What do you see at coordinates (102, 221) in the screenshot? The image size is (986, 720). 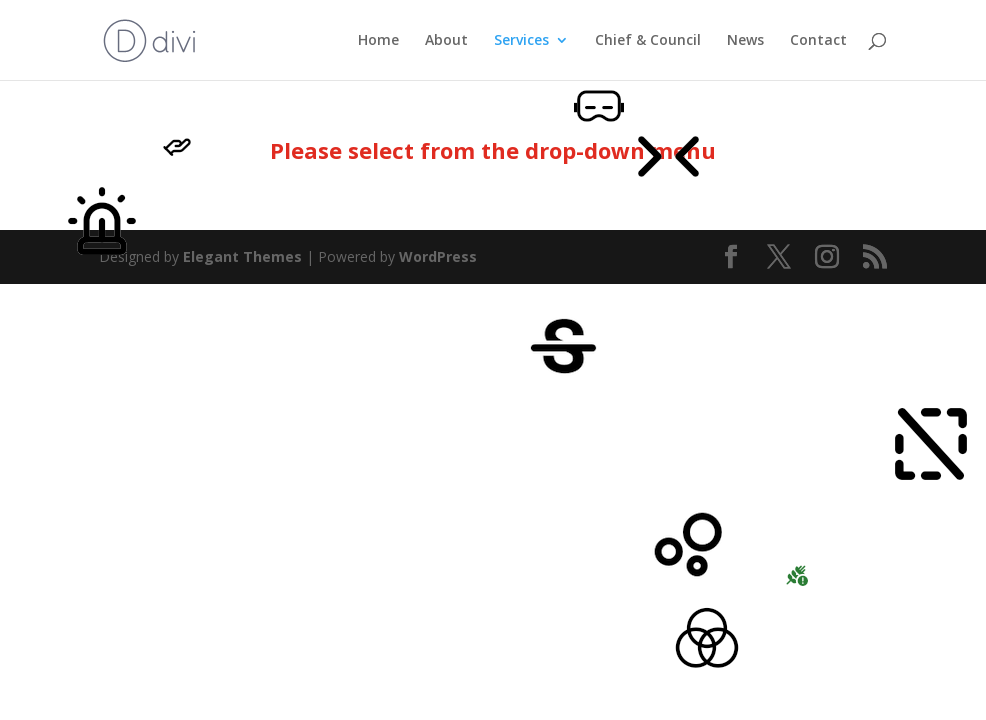 I see `trigger an emergency alert` at bounding box center [102, 221].